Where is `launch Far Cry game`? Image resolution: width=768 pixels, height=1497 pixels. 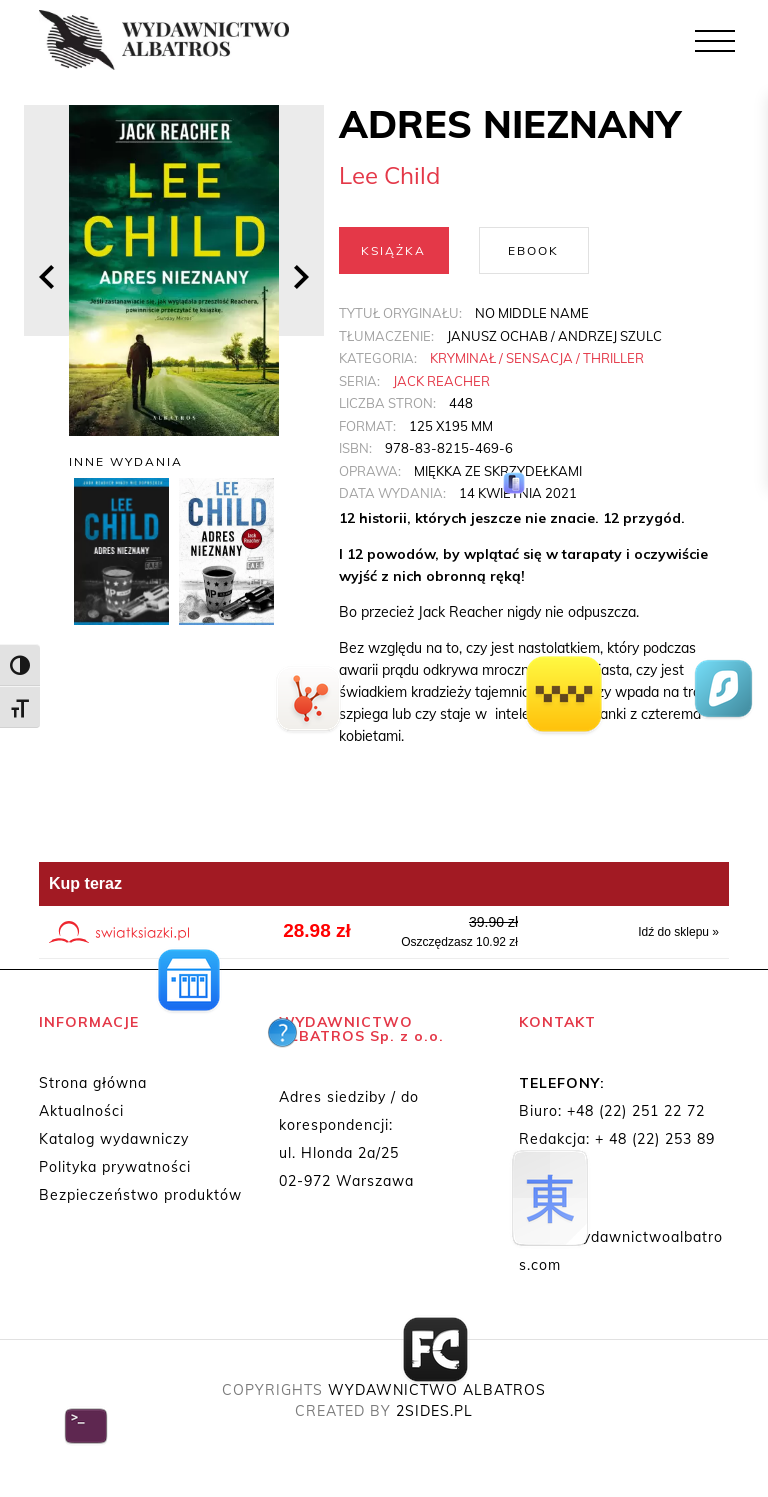
launch Far Cry game is located at coordinates (435, 1349).